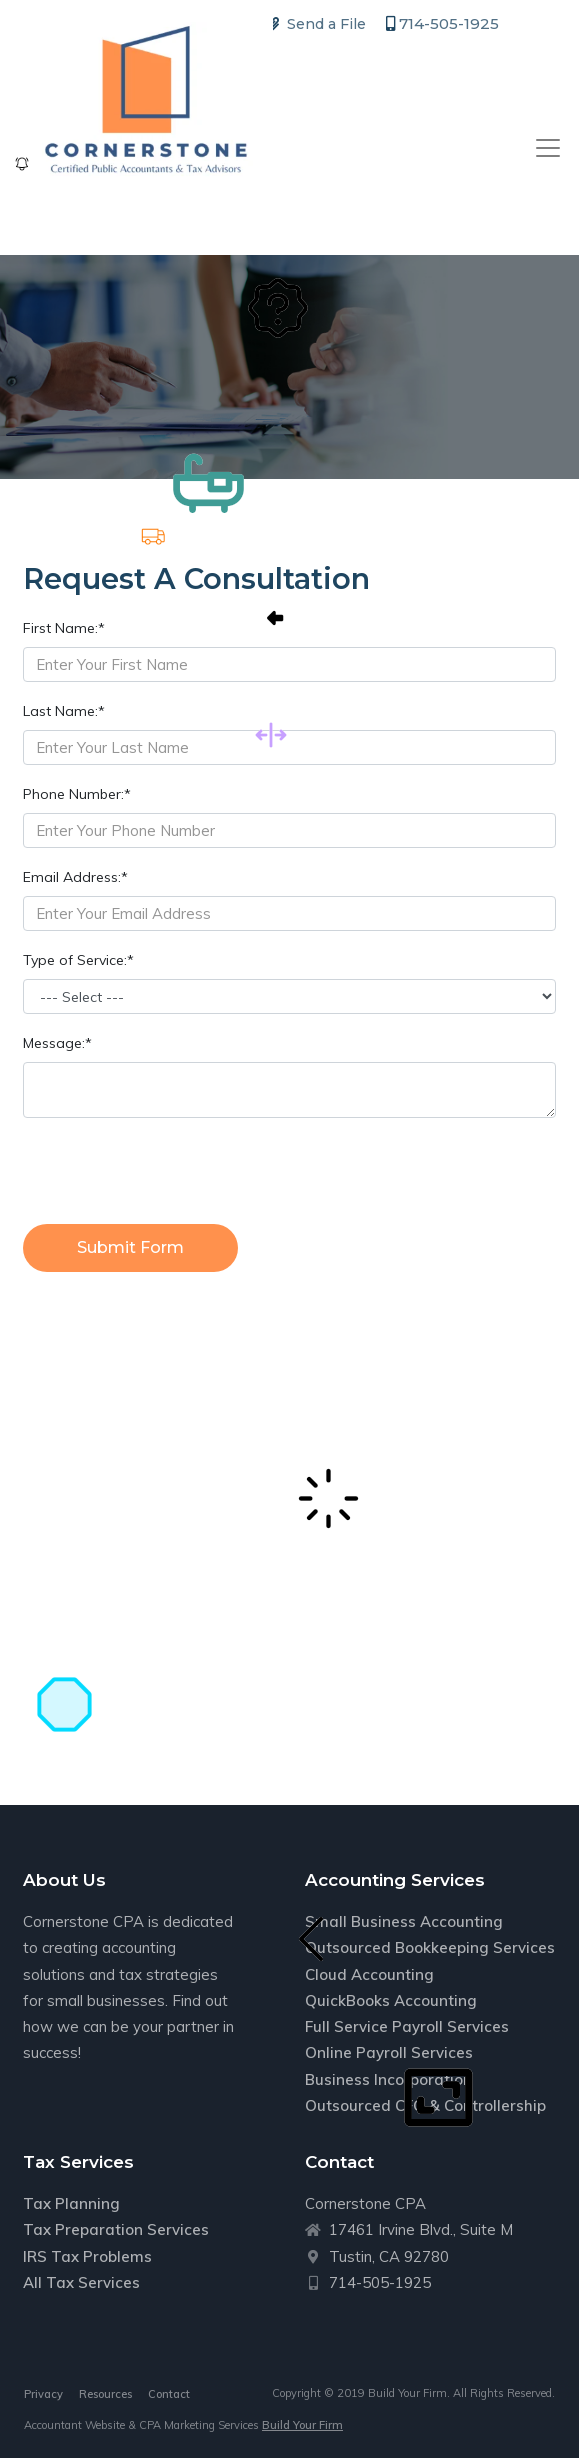 The width and height of the screenshot is (579, 2458). What do you see at coordinates (271, 735) in the screenshot?
I see `expand content horizontally` at bounding box center [271, 735].